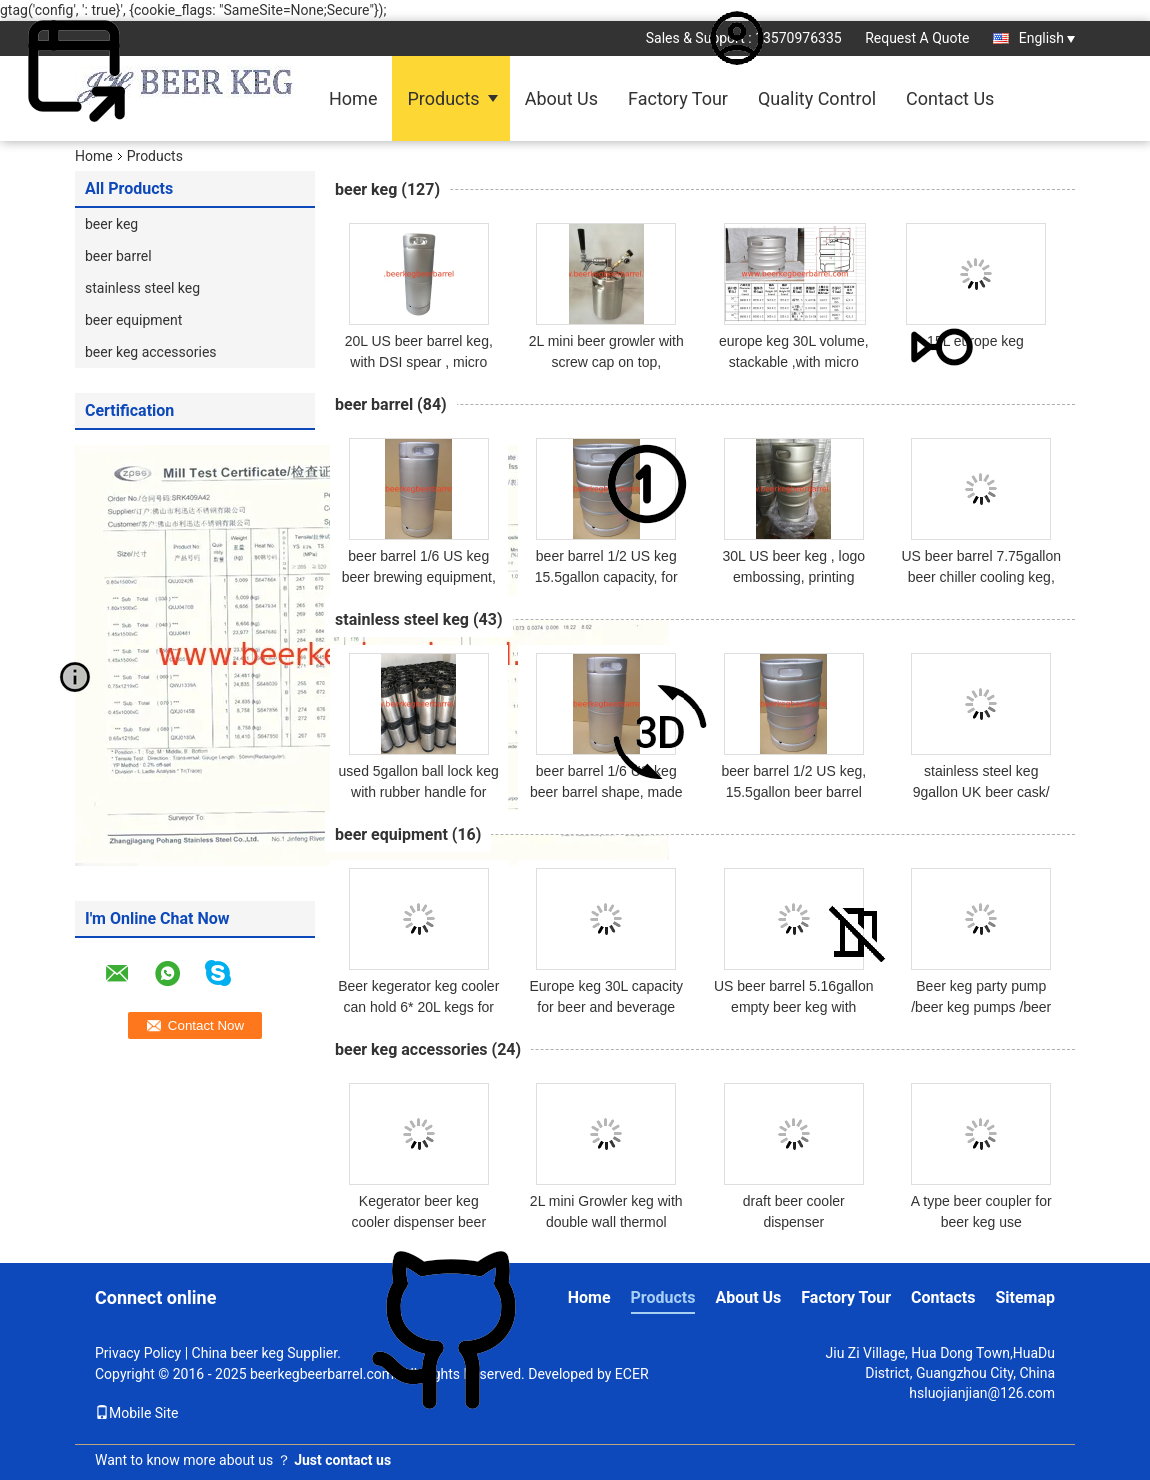  Describe the element at coordinates (737, 38) in the screenshot. I see `access your profile or account settings` at that location.